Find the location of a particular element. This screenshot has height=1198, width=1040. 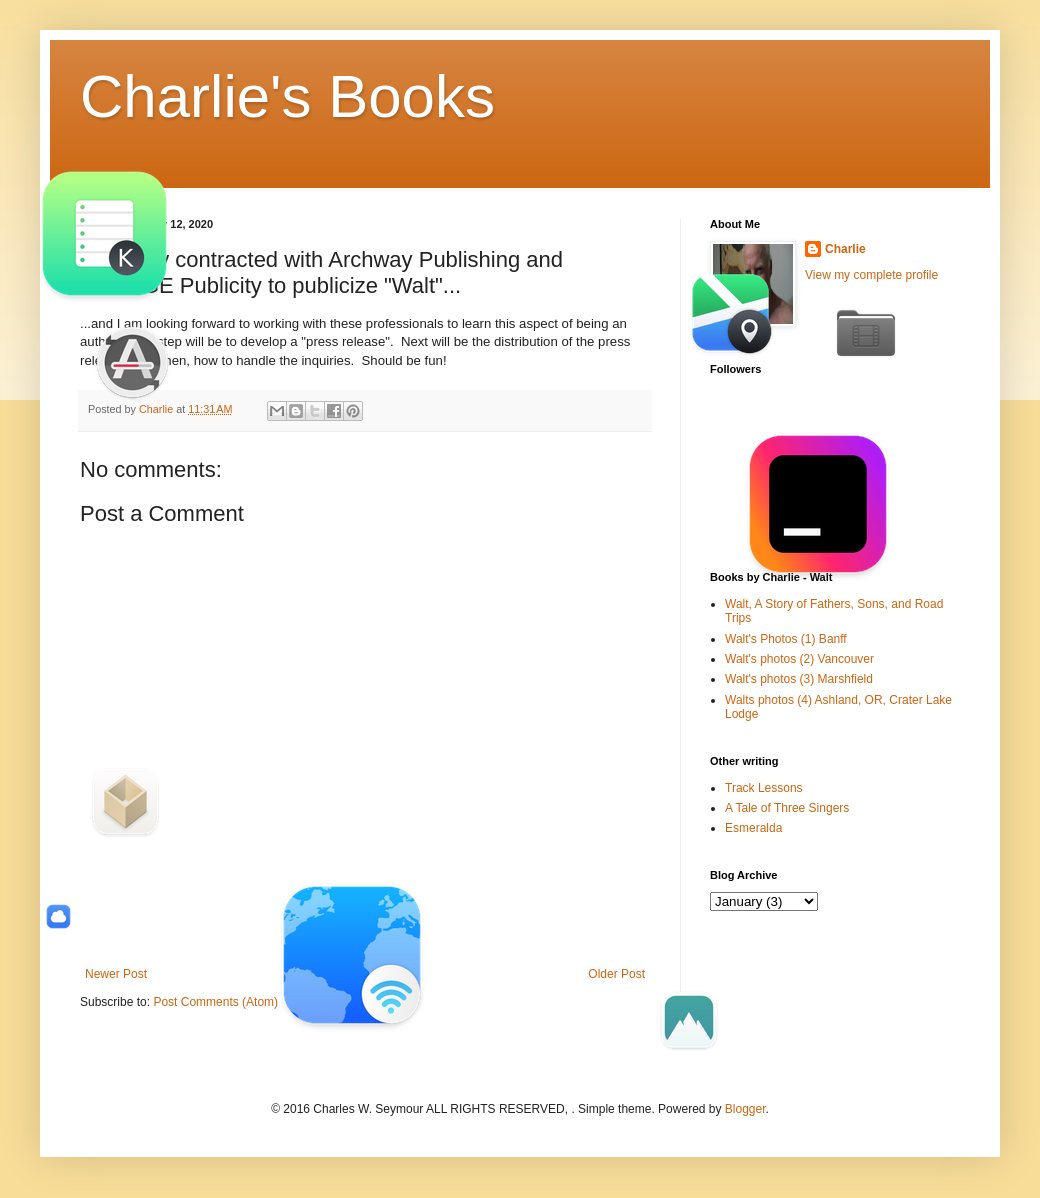

open flatpak software manager is located at coordinates (125, 801).